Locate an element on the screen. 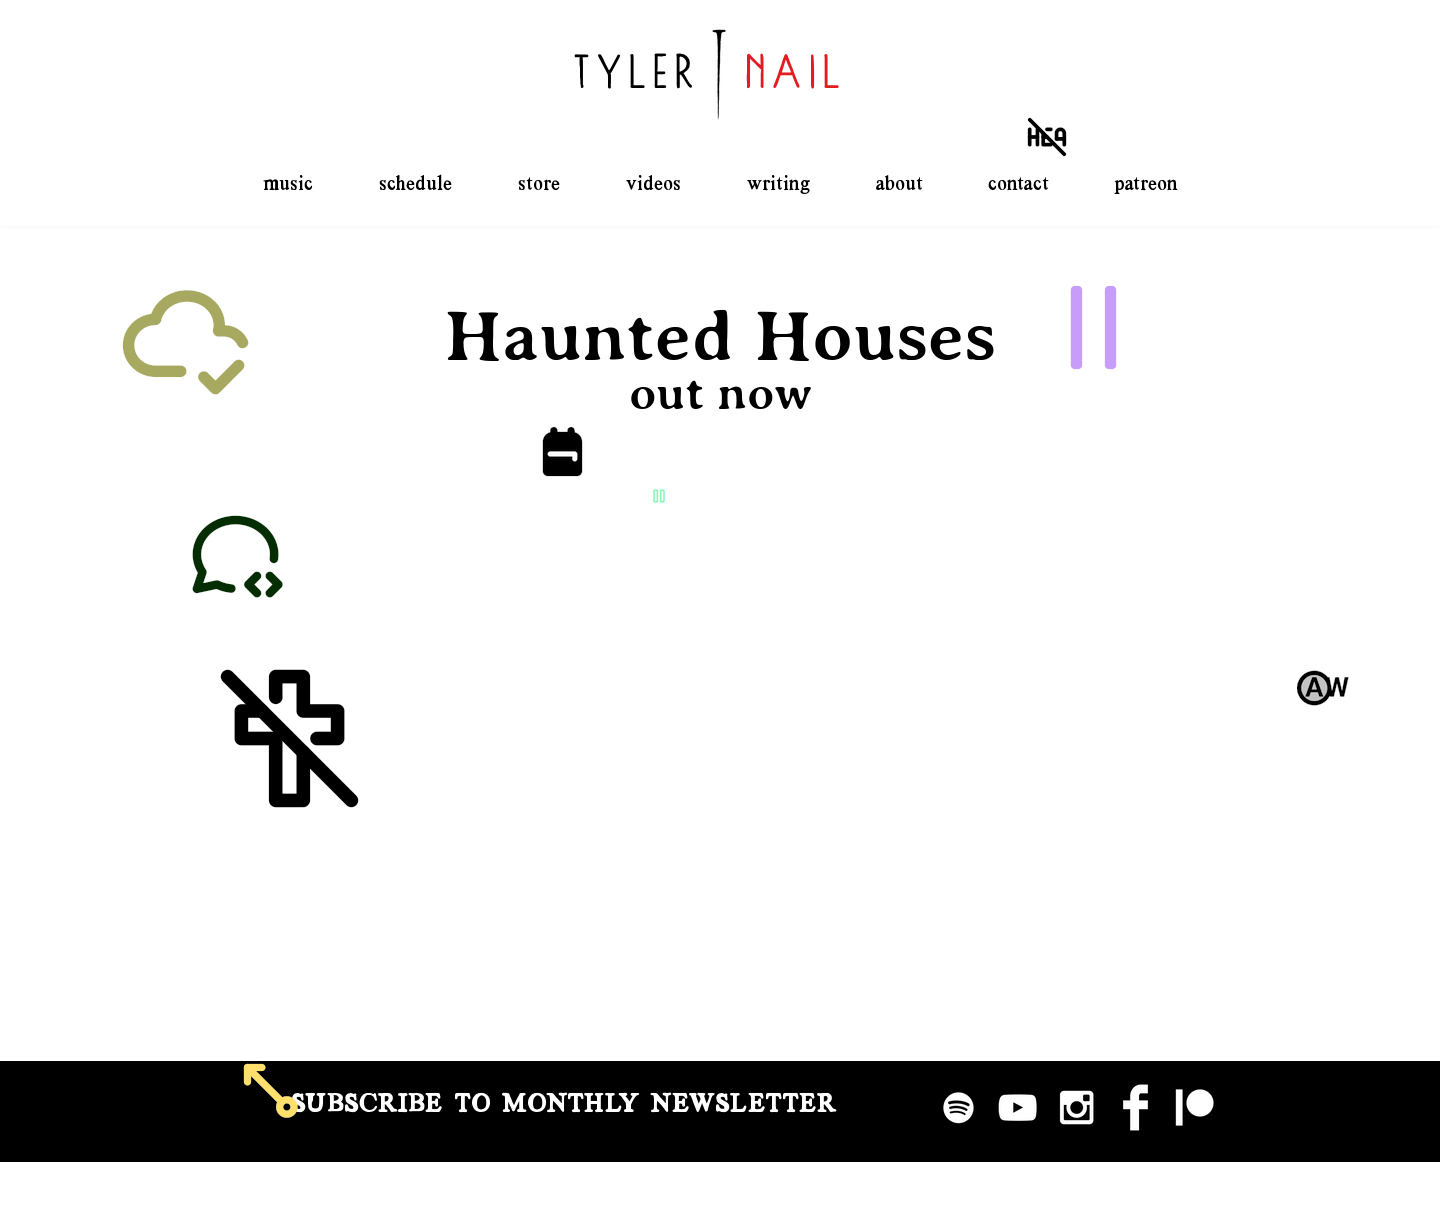 This screenshot has width=1440, height=1210. disable HTTP HEAD request method is located at coordinates (1047, 137).